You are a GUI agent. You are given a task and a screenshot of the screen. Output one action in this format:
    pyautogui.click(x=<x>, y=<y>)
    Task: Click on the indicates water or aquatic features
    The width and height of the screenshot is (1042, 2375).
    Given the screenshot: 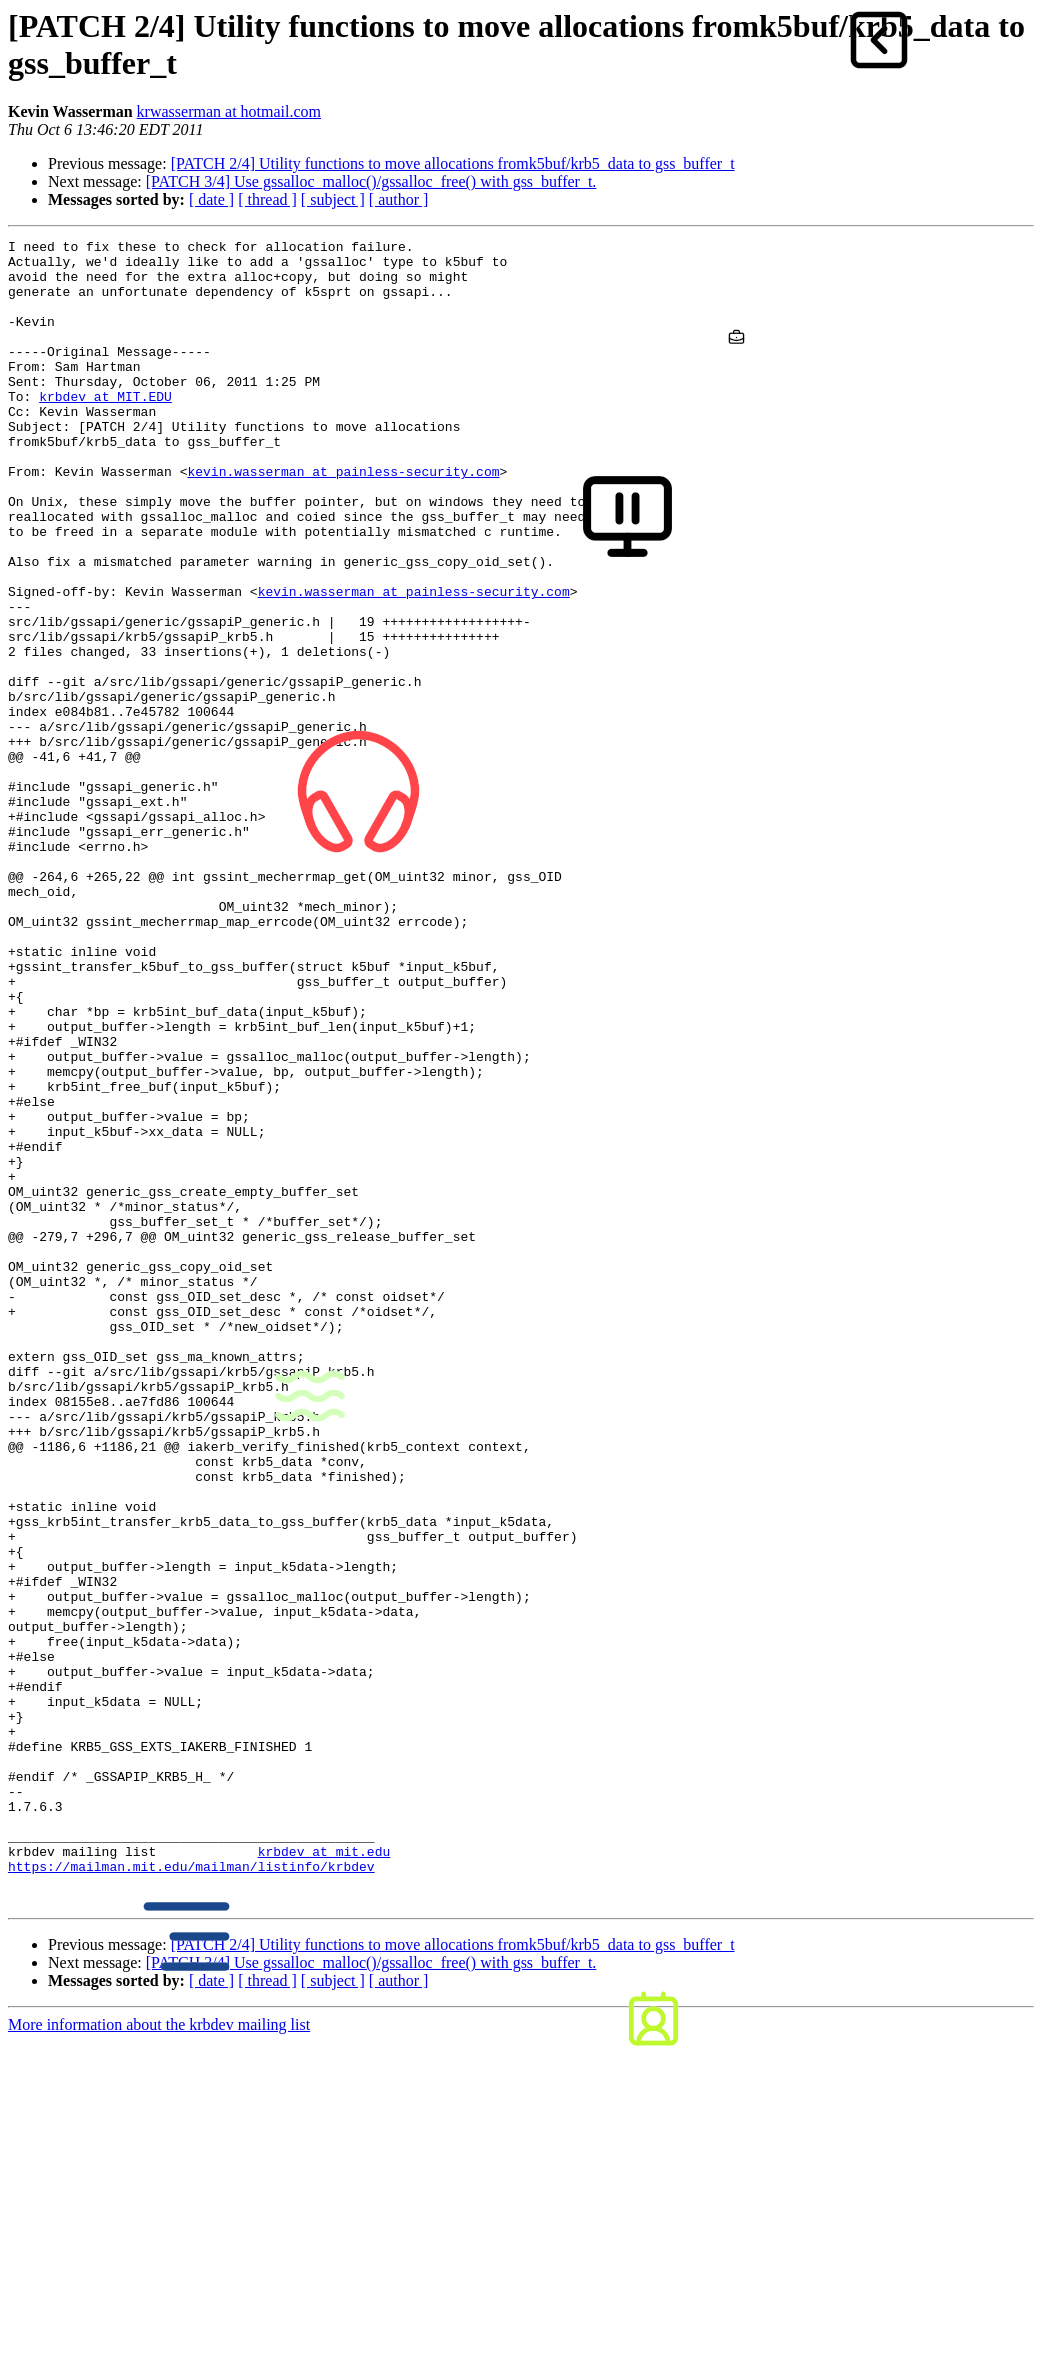 What is the action you would take?
    pyautogui.click(x=310, y=1396)
    